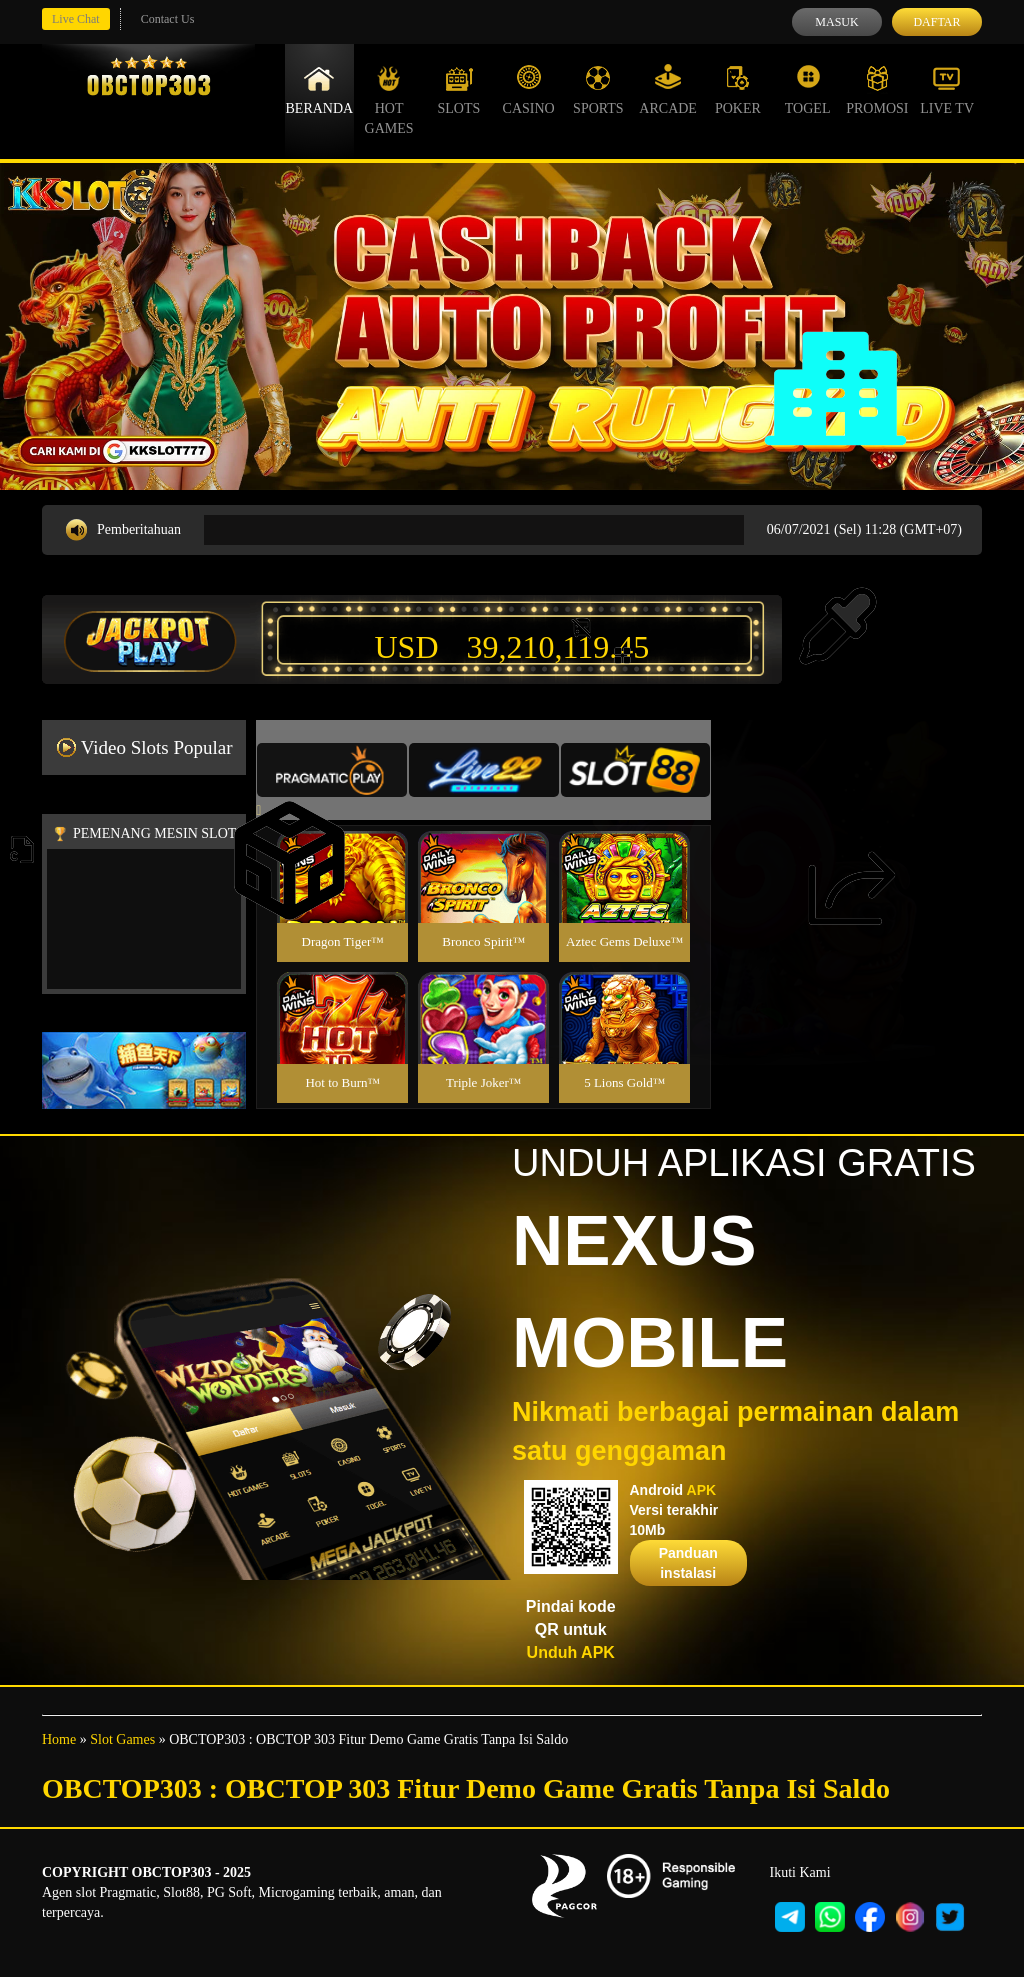  I want to click on view apartment or residential listings, so click(835, 388).